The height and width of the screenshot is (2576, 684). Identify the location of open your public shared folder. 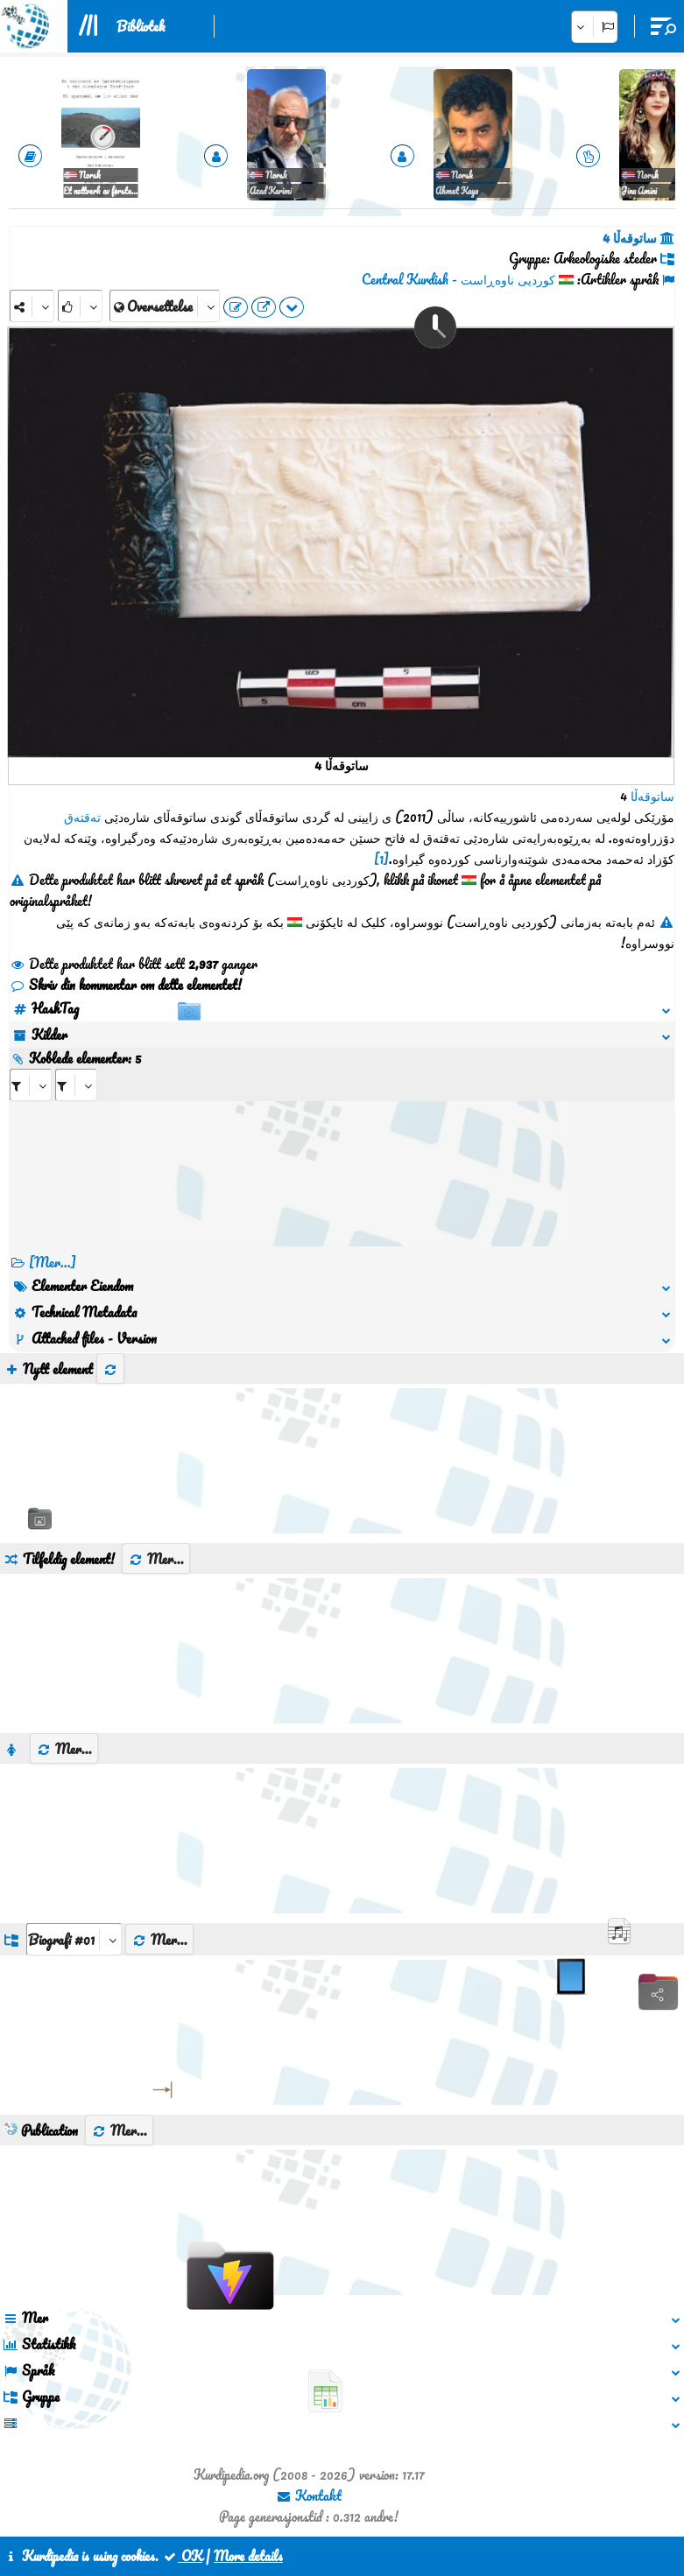
(658, 1991).